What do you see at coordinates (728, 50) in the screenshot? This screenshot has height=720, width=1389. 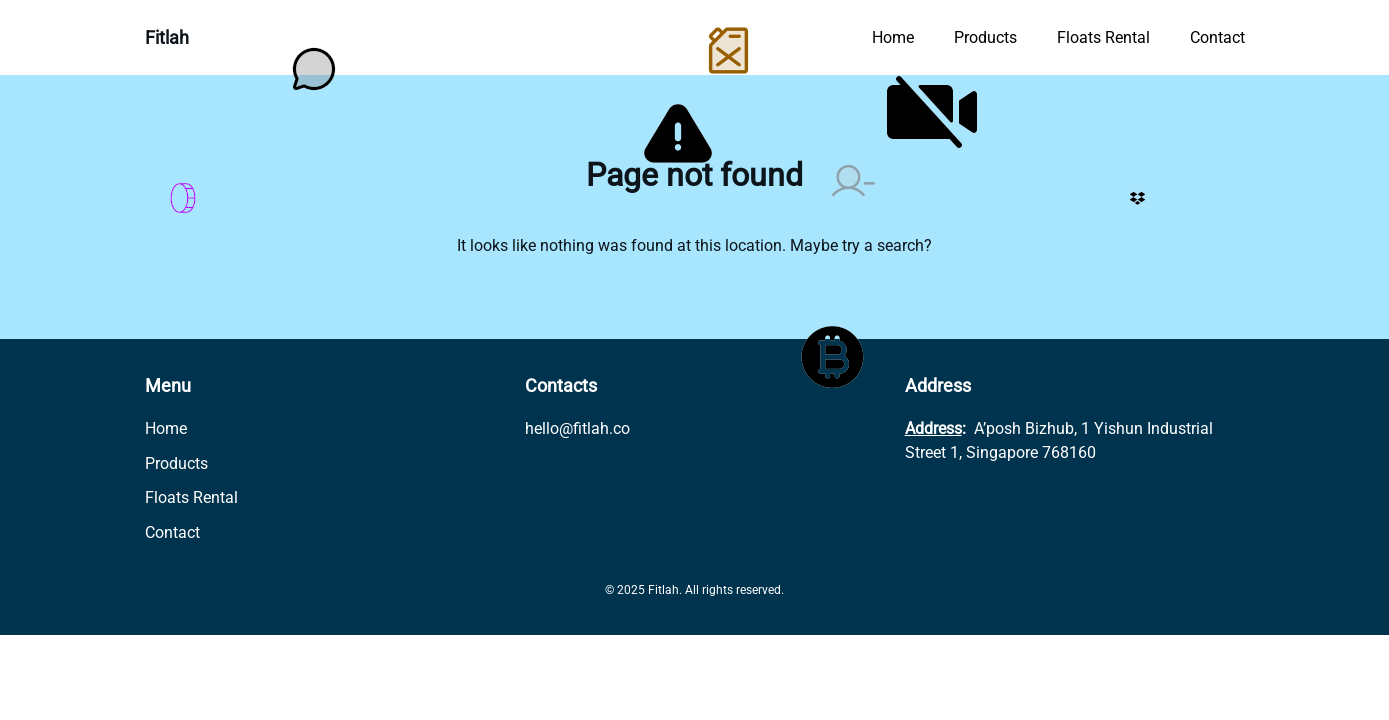 I see `indicates fuel or gas-related settings` at bounding box center [728, 50].